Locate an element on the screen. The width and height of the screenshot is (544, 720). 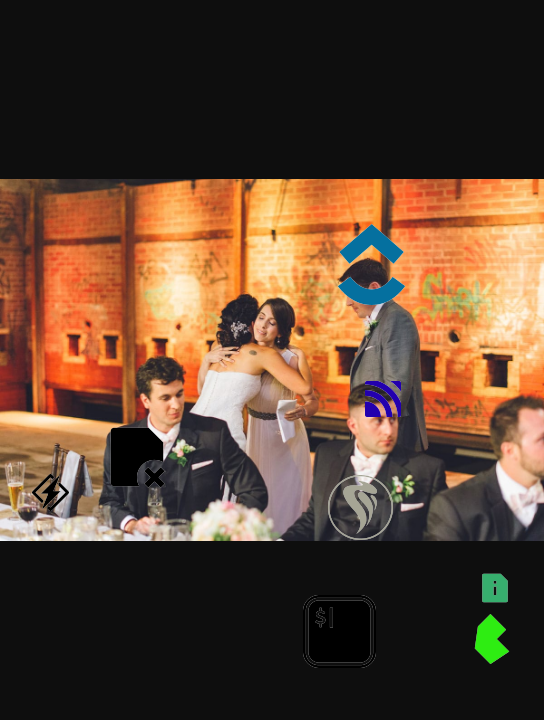
MQTT protocol or messaging service integration is located at coordinates (383, 399).